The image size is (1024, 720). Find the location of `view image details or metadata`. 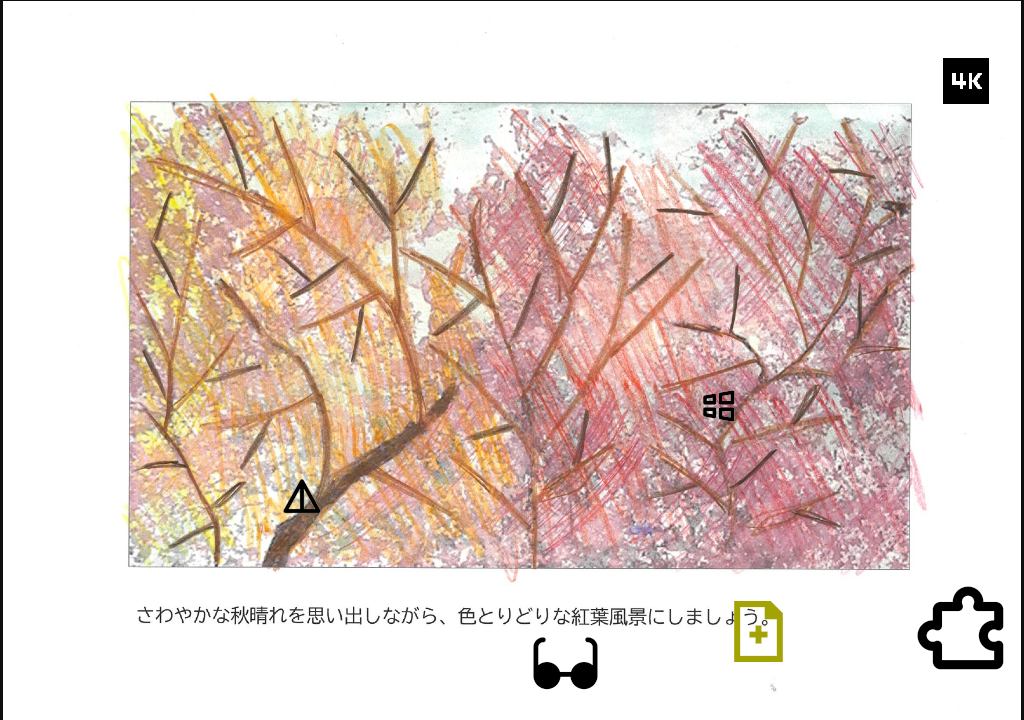

view image details or metadata is located at coordinates (302, 495).